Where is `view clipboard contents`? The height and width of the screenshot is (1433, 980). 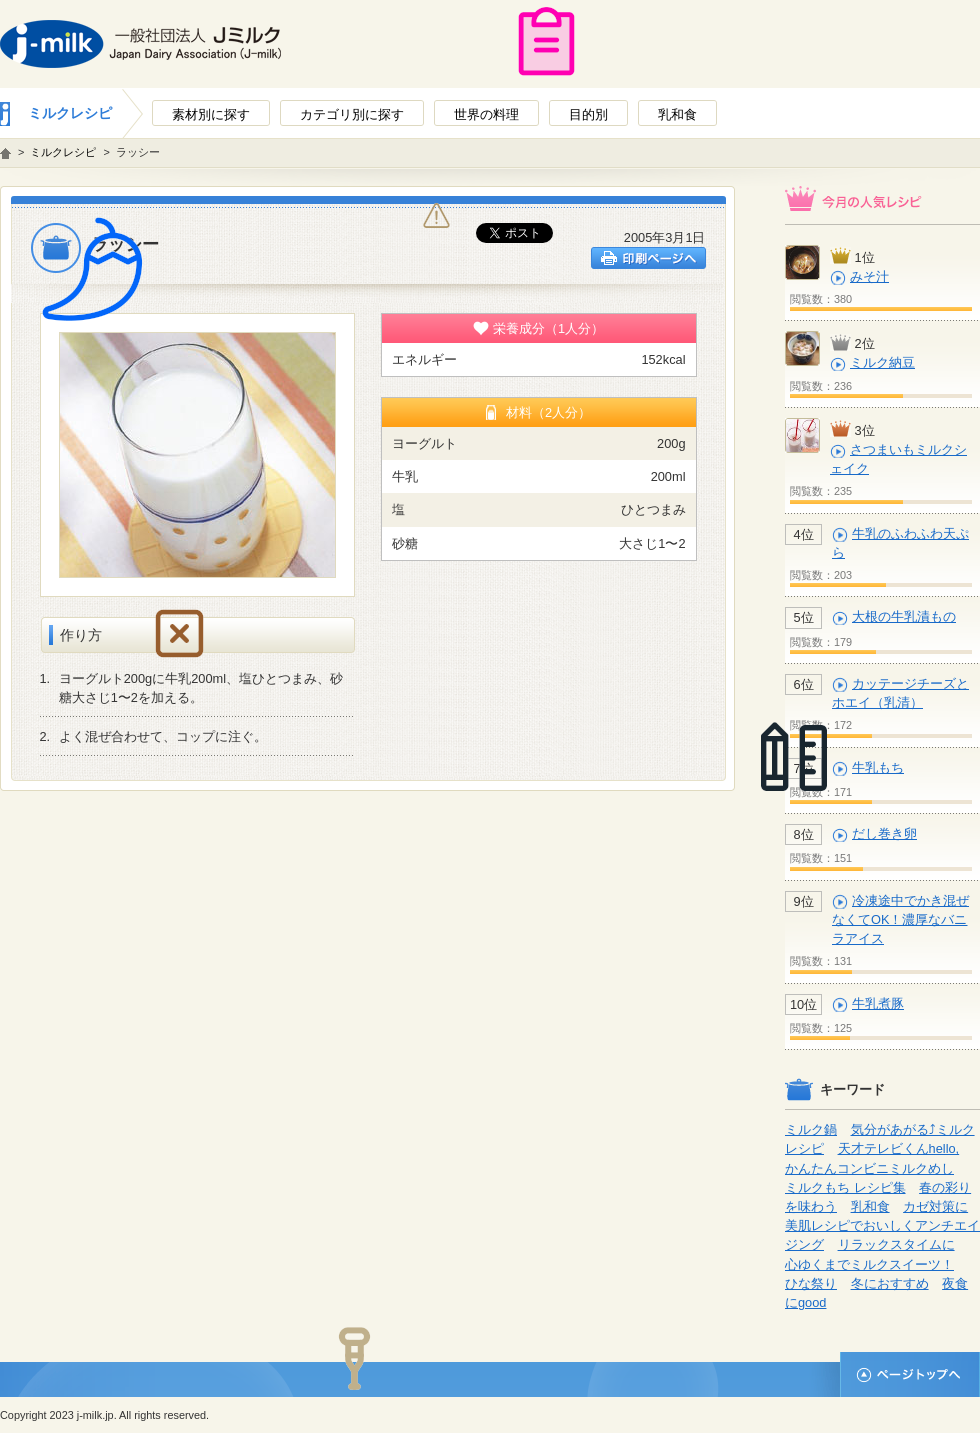
view clipboard contents is located at coordinates (546, 42).